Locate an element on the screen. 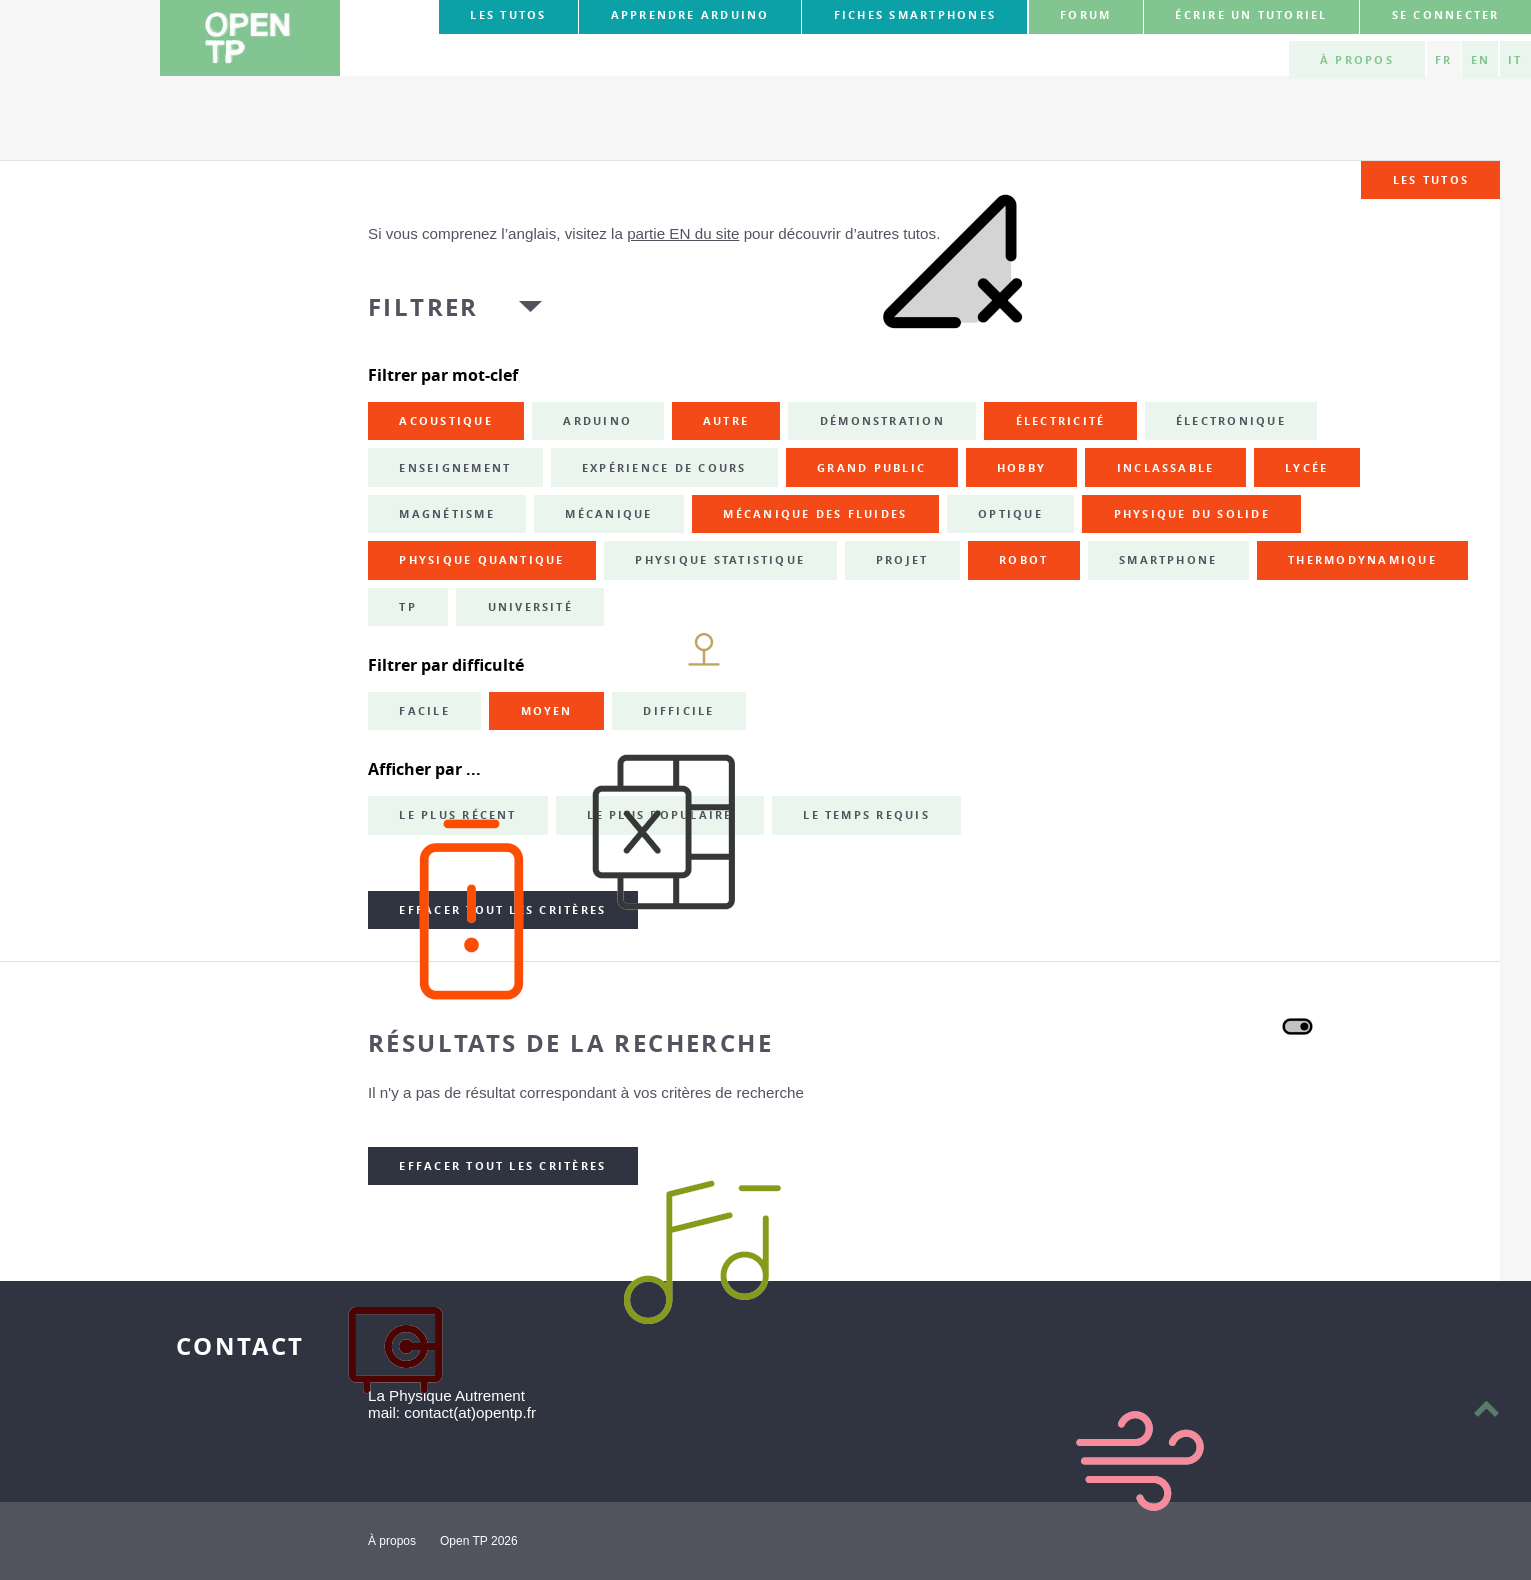 The image size is (1531, 1580). no cellular signal available is located at coordinates (961, 267).